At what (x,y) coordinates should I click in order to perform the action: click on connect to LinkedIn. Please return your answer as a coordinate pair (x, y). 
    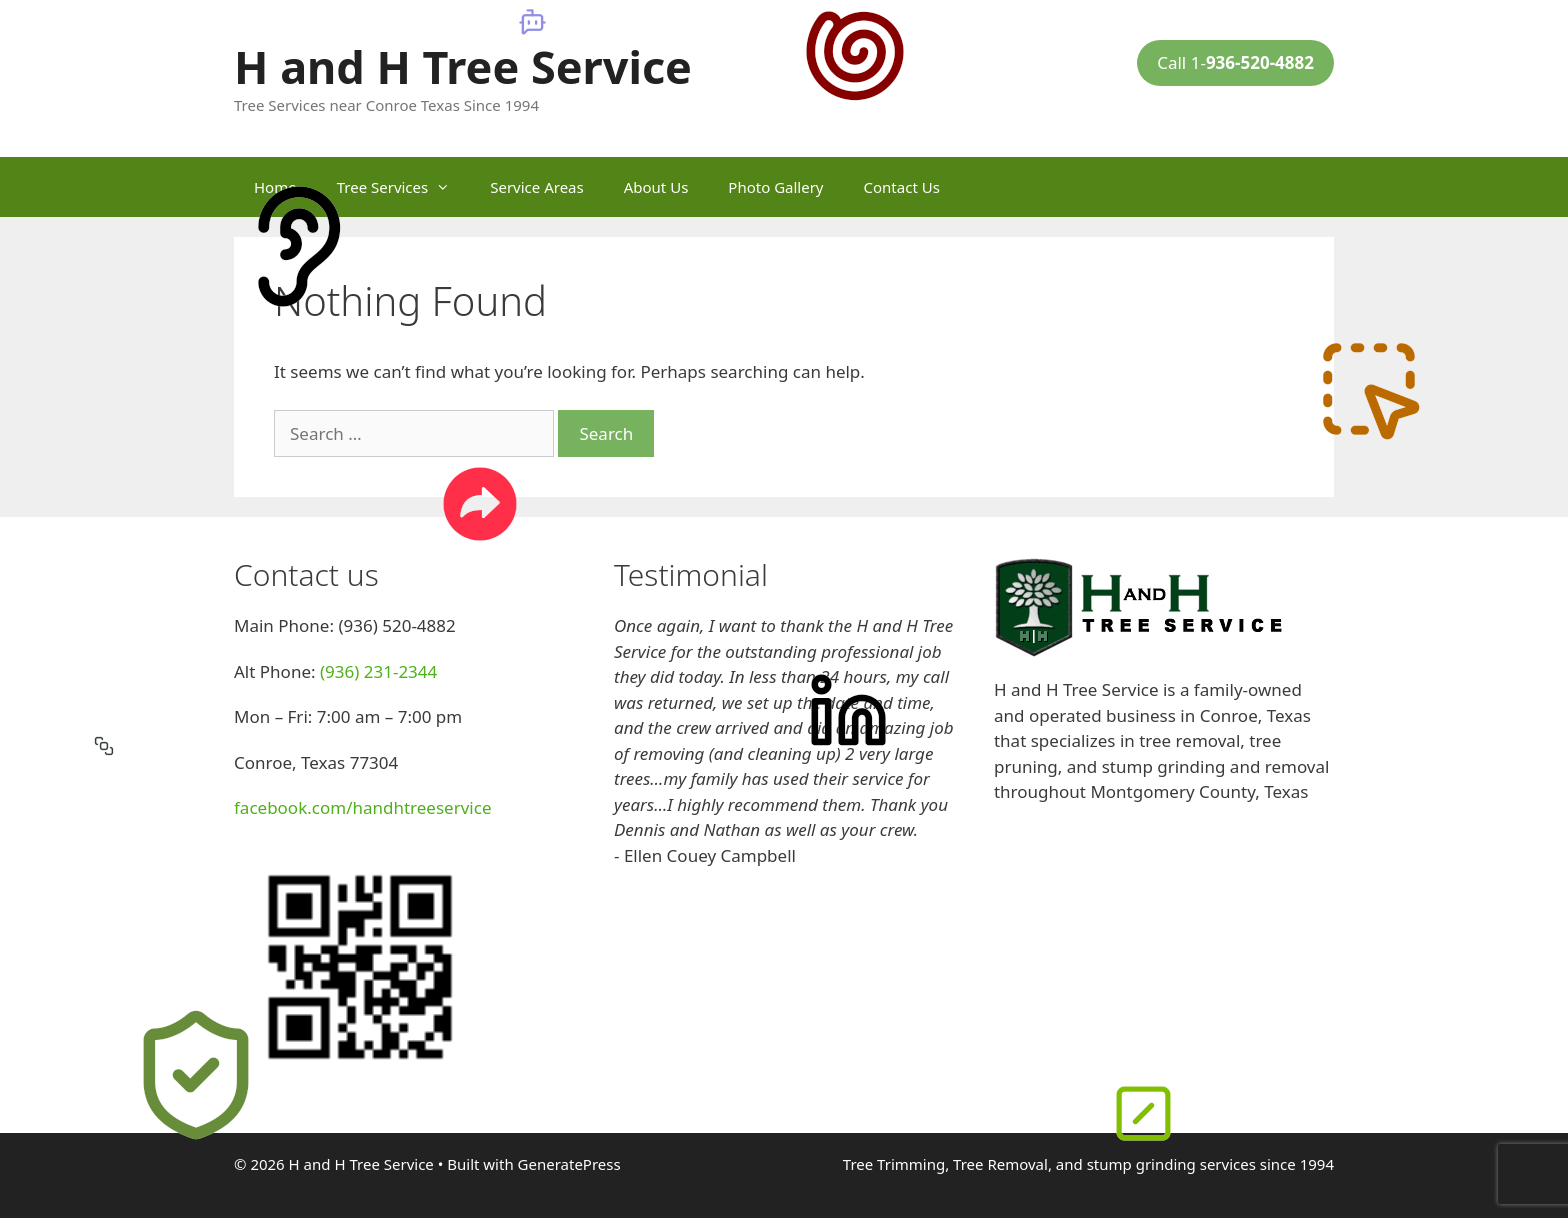
    Looking at the image, I should click on (848, 711).